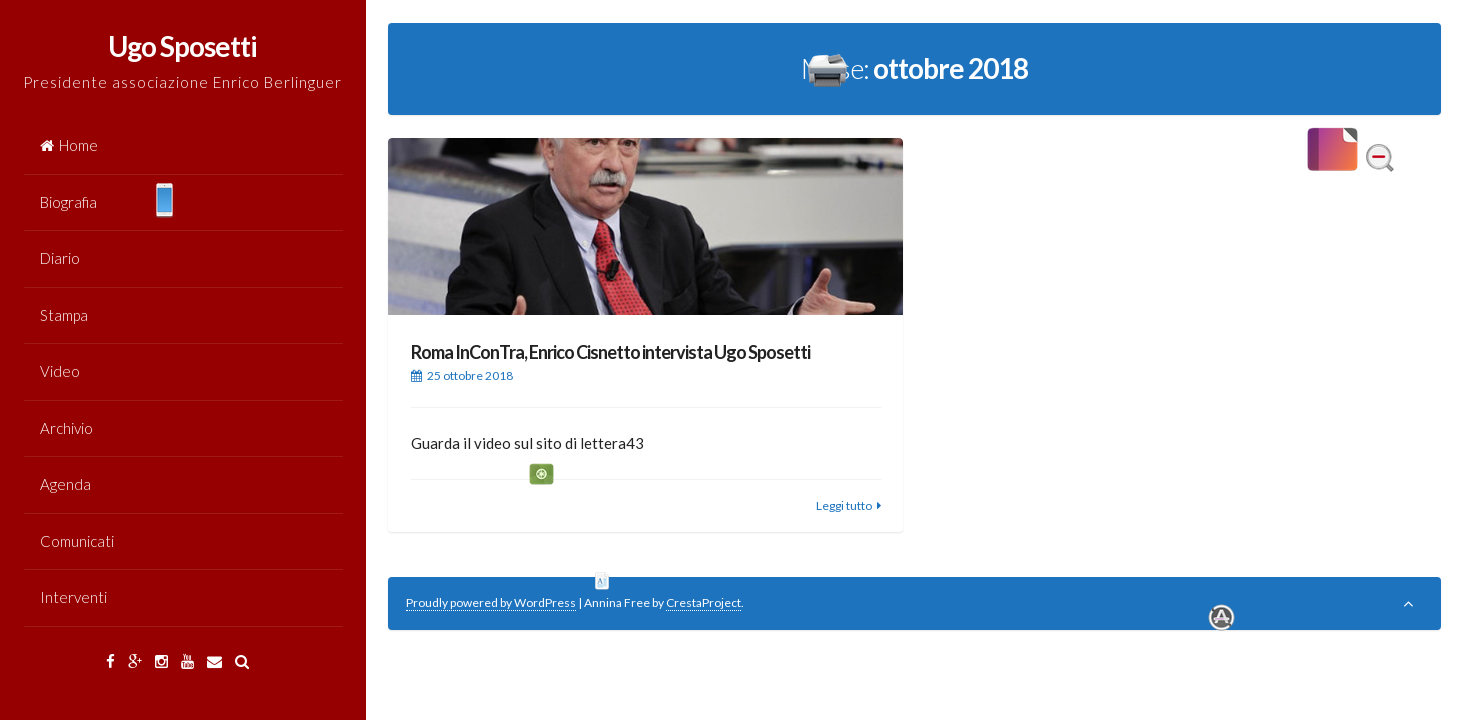  What do you see at coordinates (1221, 617) in the screenshot?
I see `open the software update manager` at bounding box center [1221, 617].